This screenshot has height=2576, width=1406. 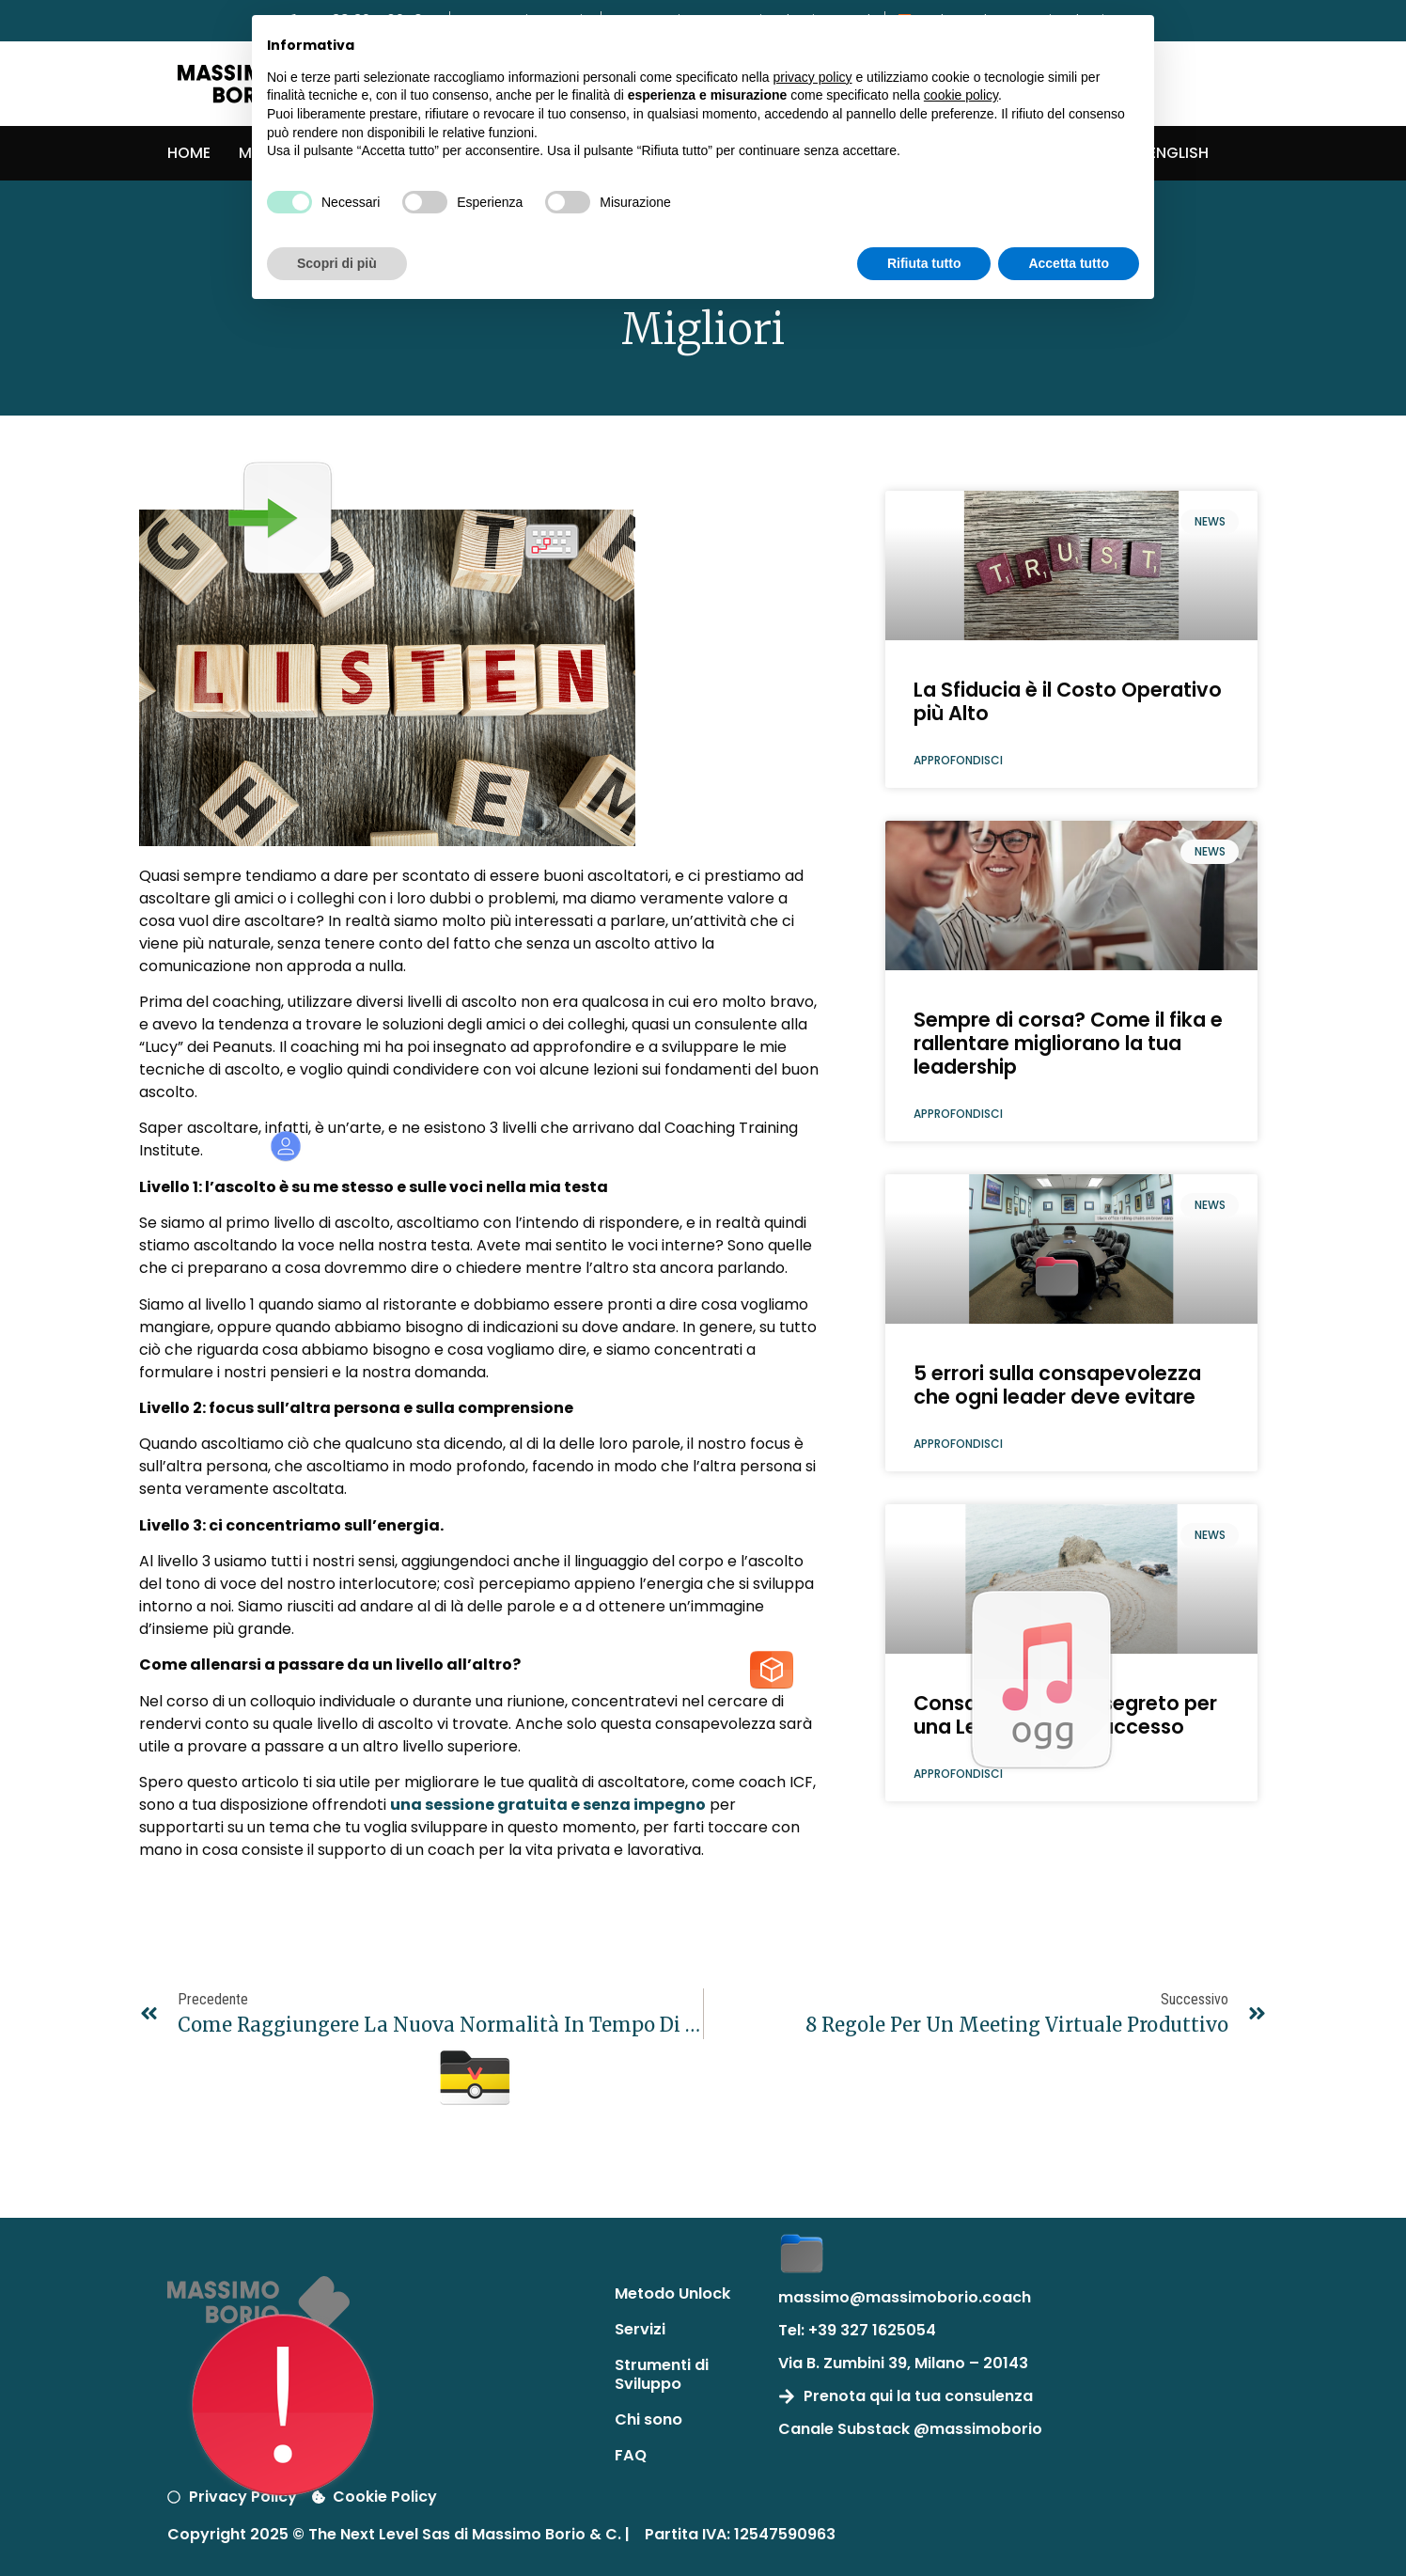 I want to click on open a 3ds format 3d model file, so click(x=772, y=1669).